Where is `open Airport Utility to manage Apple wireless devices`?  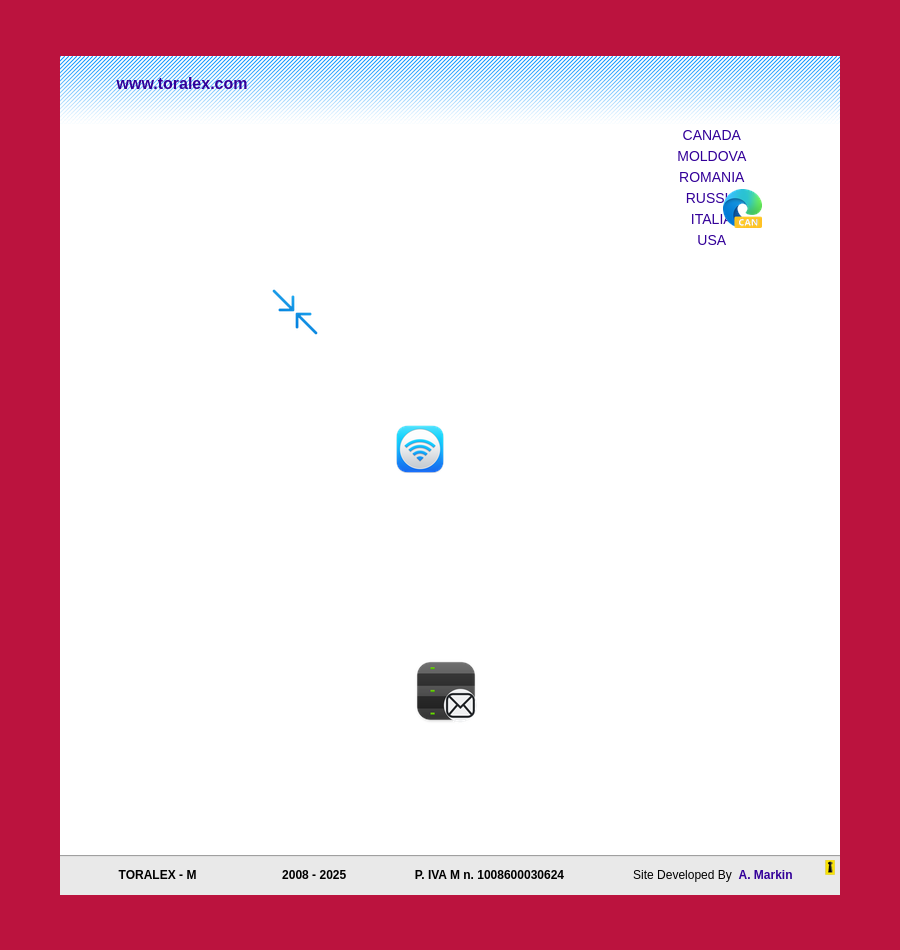 open Airport Utility to manage Apple wireless devices is located at coordinates (420, 449).